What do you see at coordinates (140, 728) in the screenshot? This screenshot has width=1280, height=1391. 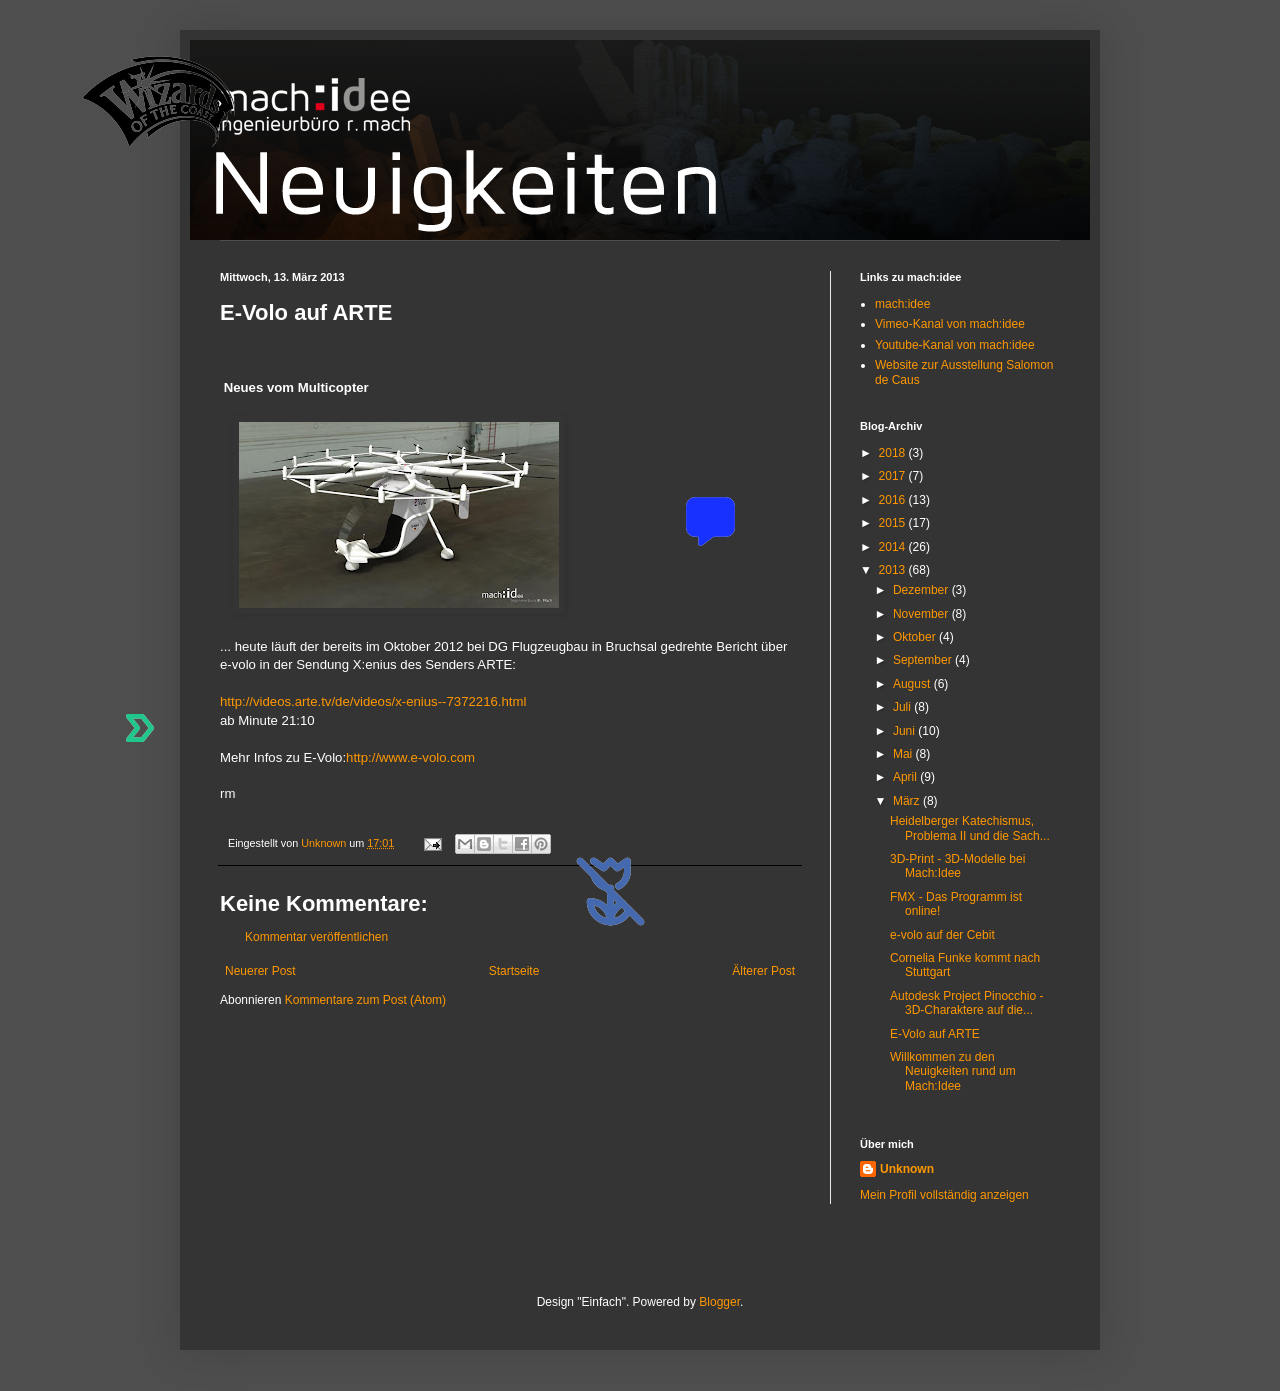 I see `navigate to the next item or step` at bounding box center [140, 728].